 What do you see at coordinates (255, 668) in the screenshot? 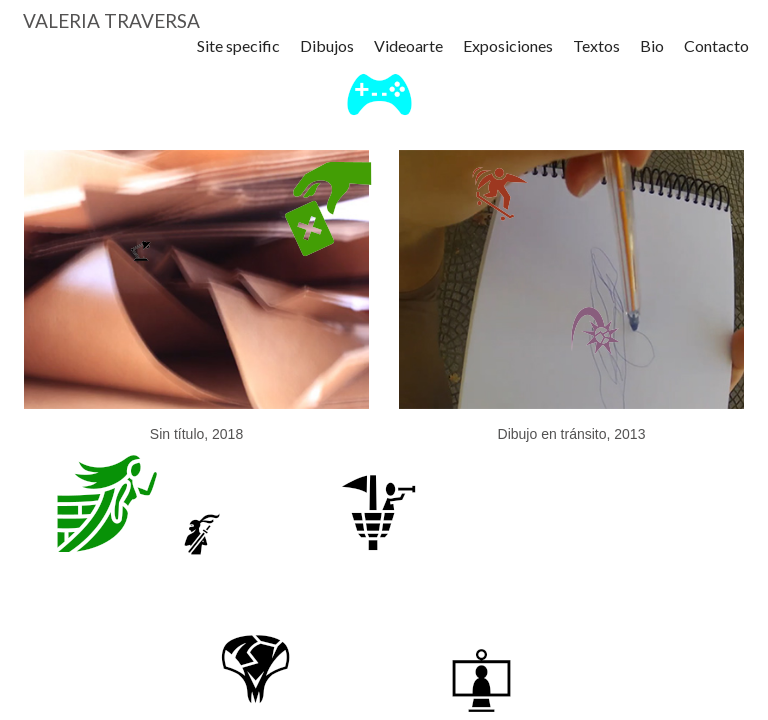
I see `enemy defeated or kill count indicator` at bounding box center [255, 668].